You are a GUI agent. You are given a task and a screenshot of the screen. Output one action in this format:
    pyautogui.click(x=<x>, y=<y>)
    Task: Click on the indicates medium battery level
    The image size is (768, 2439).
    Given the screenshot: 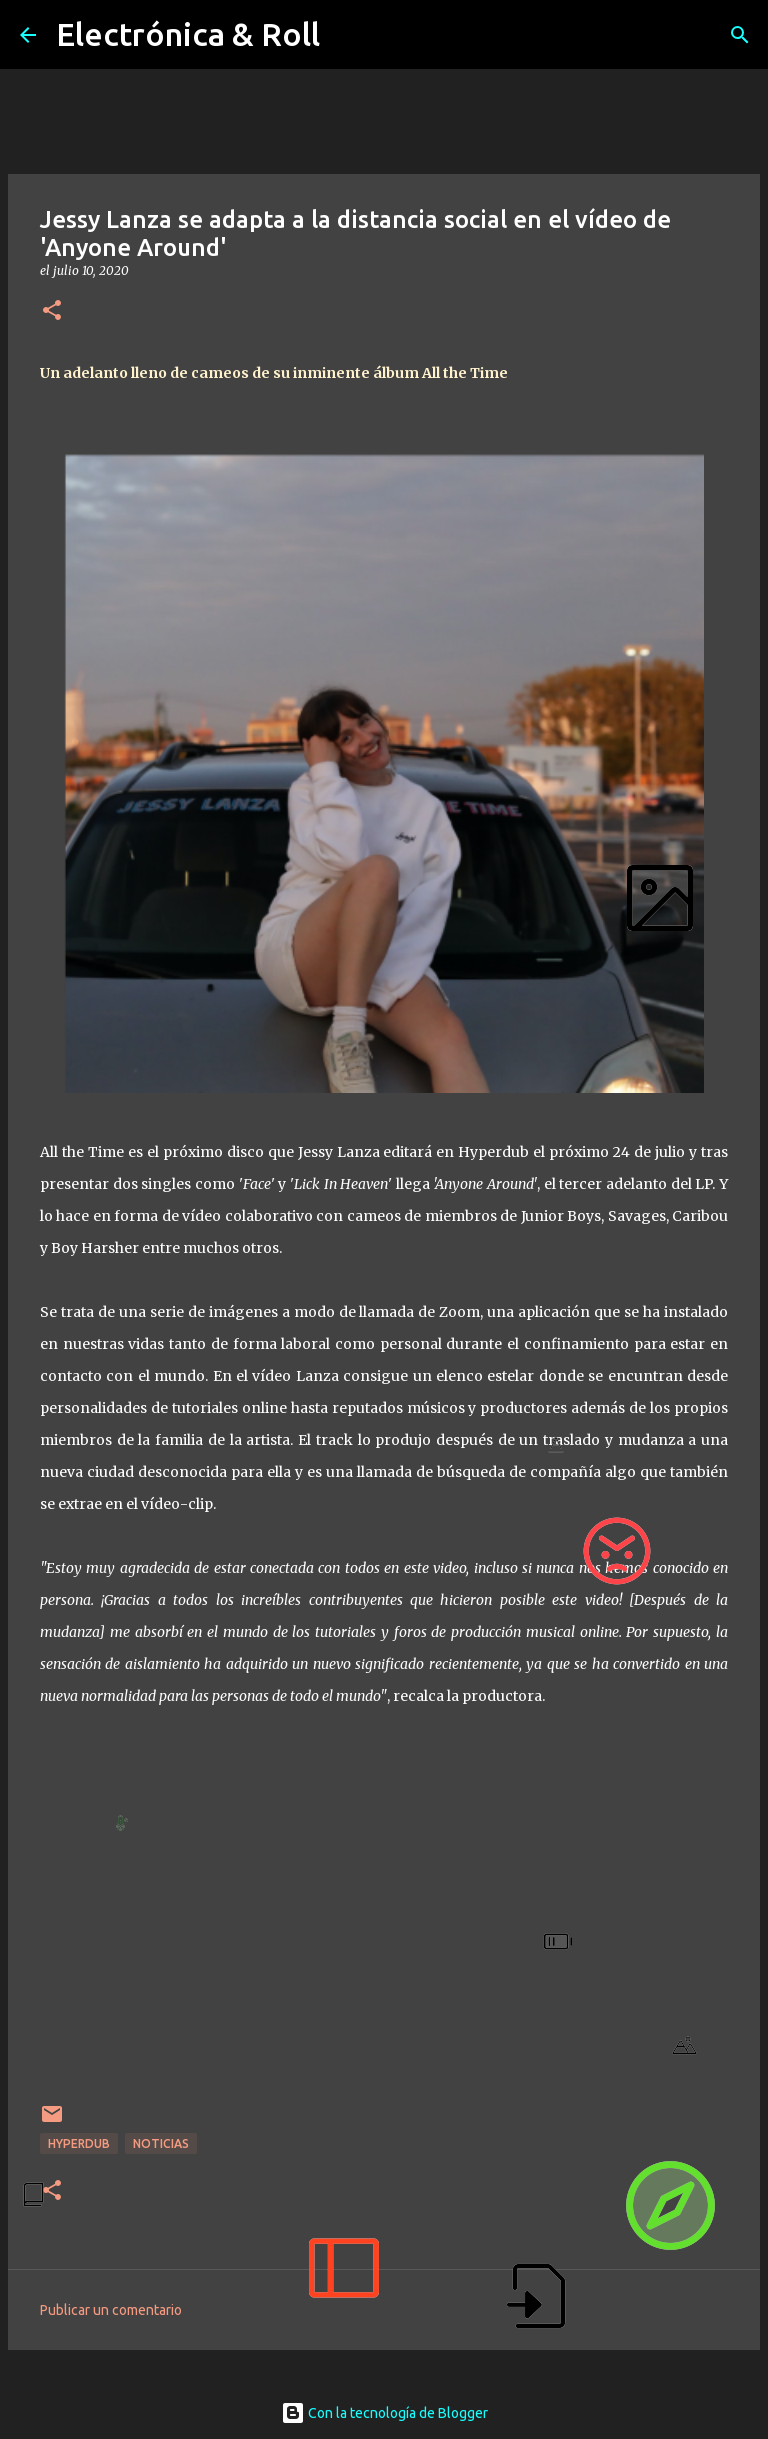 What is the action you would take?
    pyautogui.click(x=557, y=1941)
    